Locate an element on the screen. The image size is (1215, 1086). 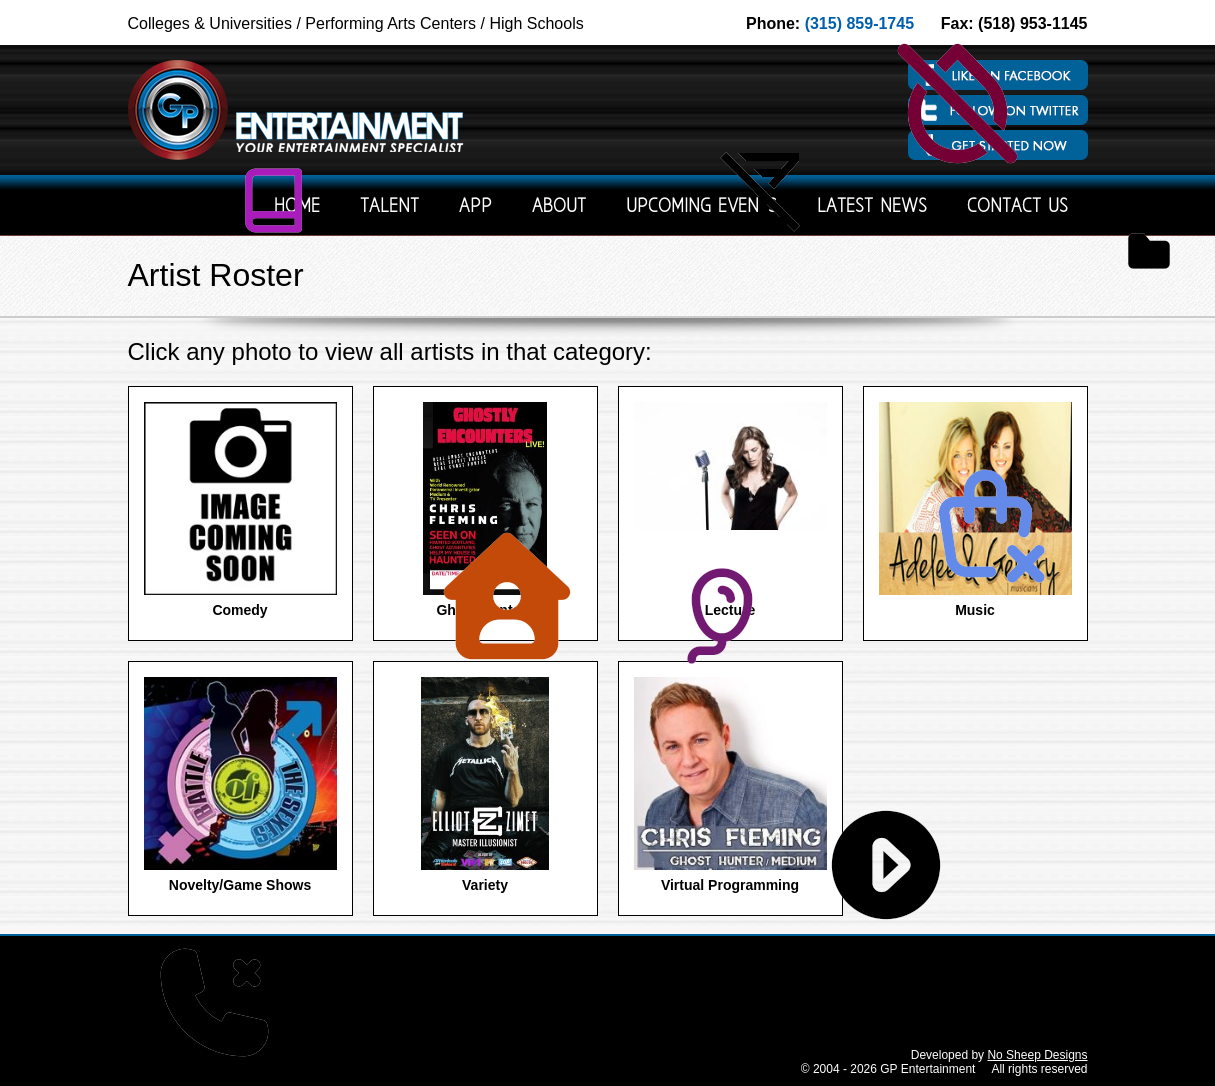
disable water or liquid-related features is located at coordinates (957, 103).